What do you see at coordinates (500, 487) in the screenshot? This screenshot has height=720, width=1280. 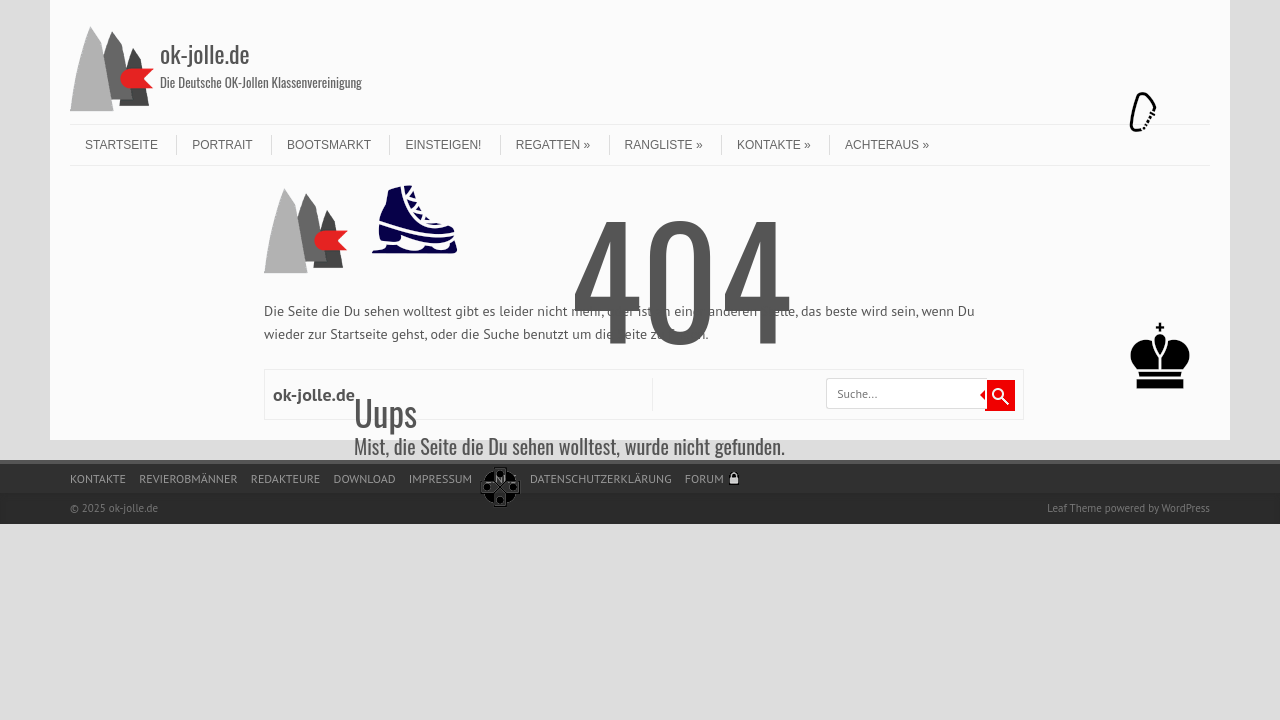 I see `access game controller settings` at bounding box center [500, 487].